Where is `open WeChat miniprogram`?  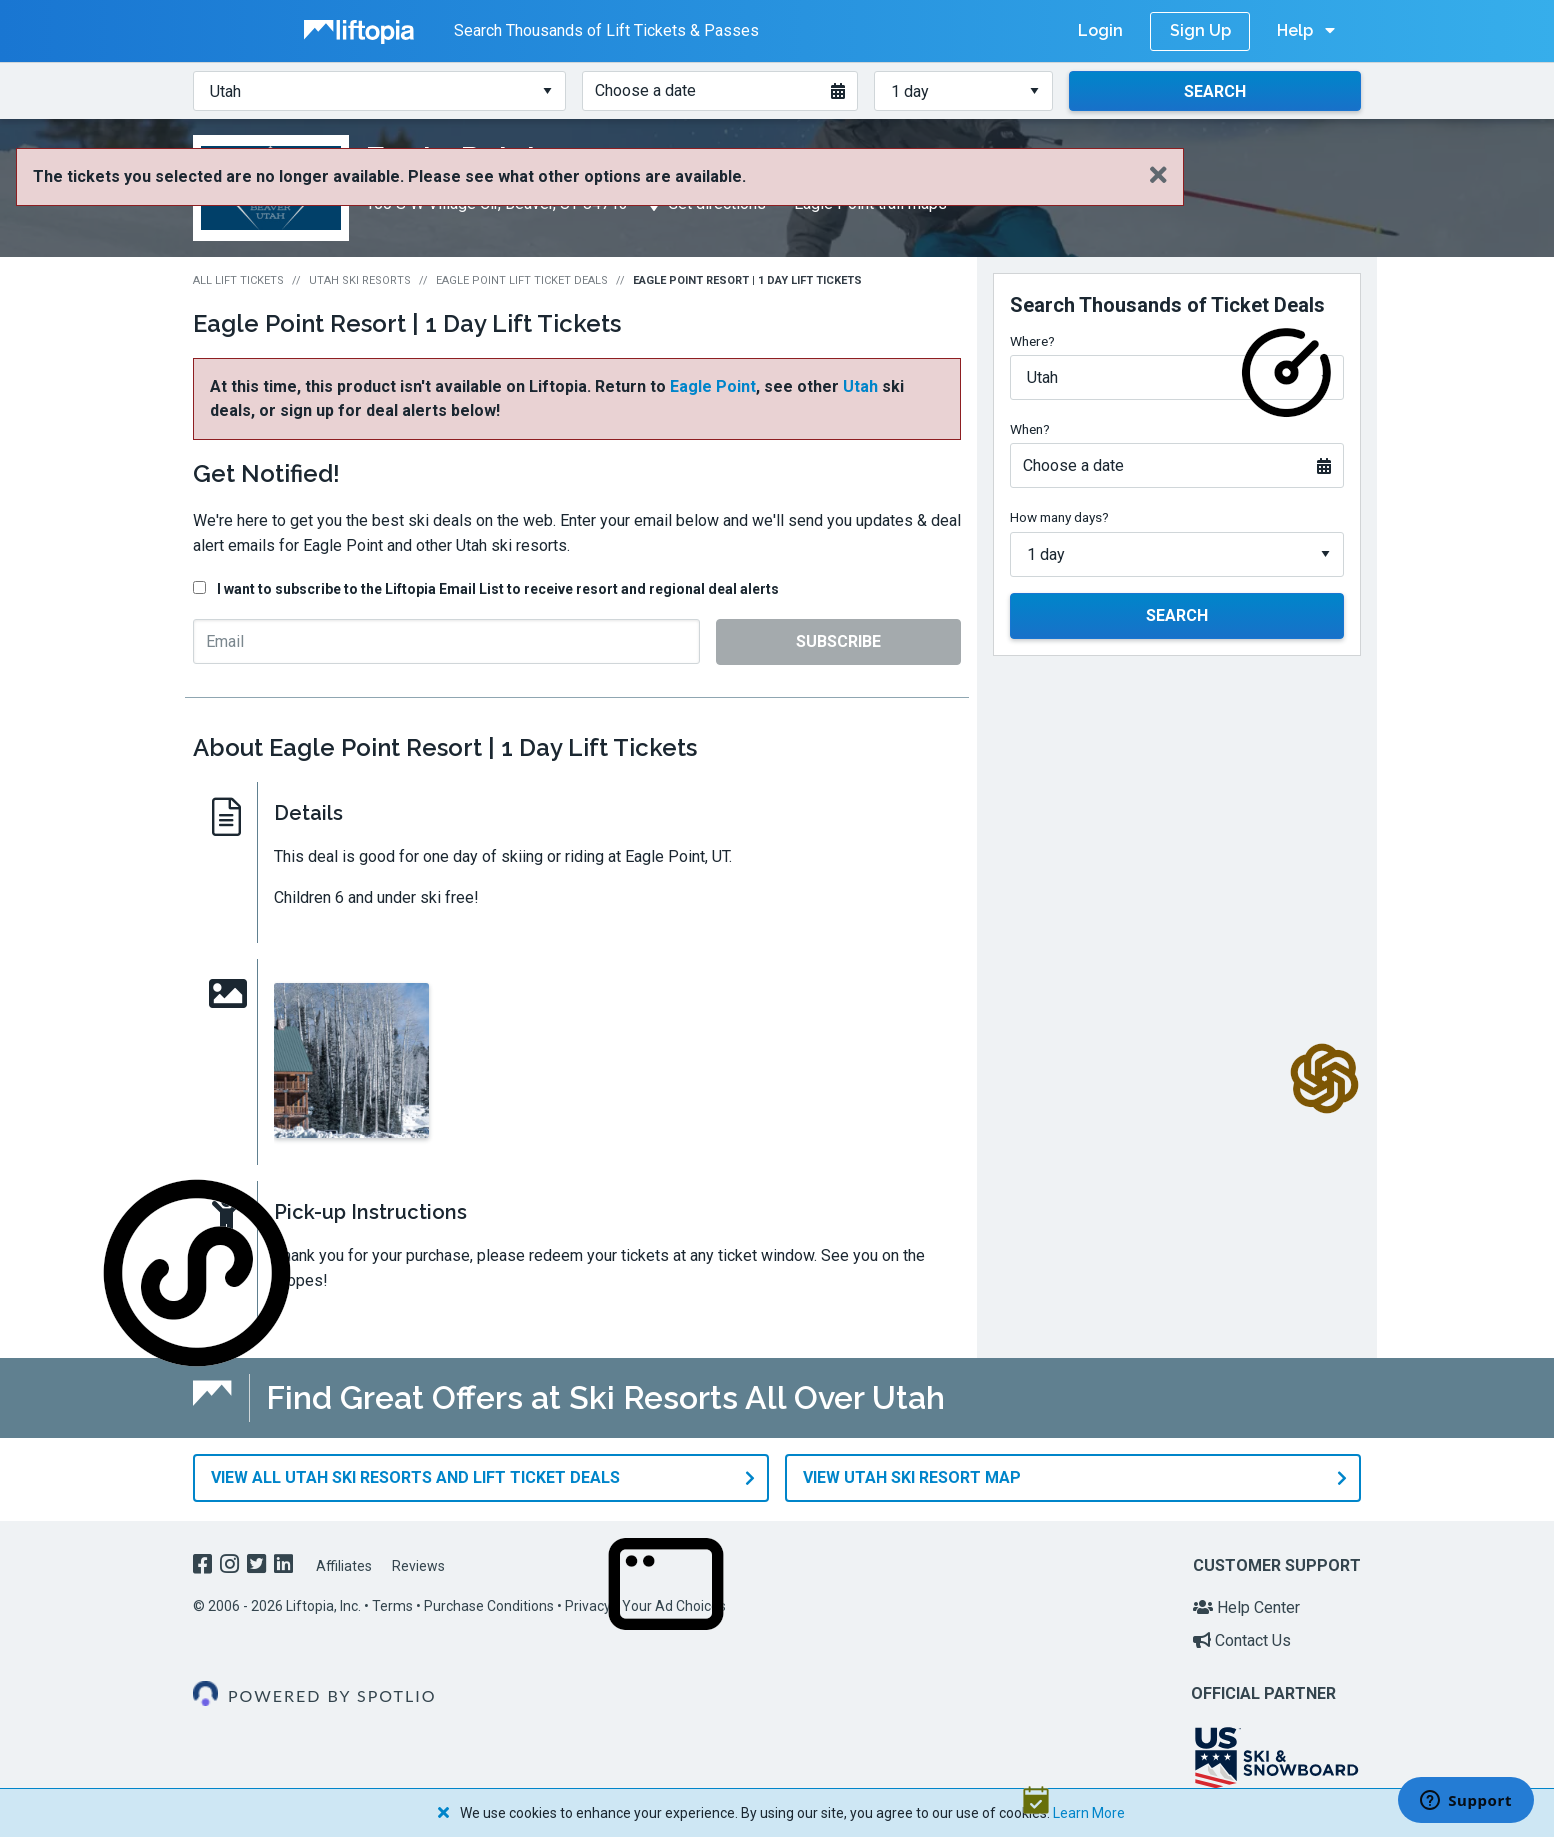 open WeChat miniprogram is located at coordinates (197, 1273).